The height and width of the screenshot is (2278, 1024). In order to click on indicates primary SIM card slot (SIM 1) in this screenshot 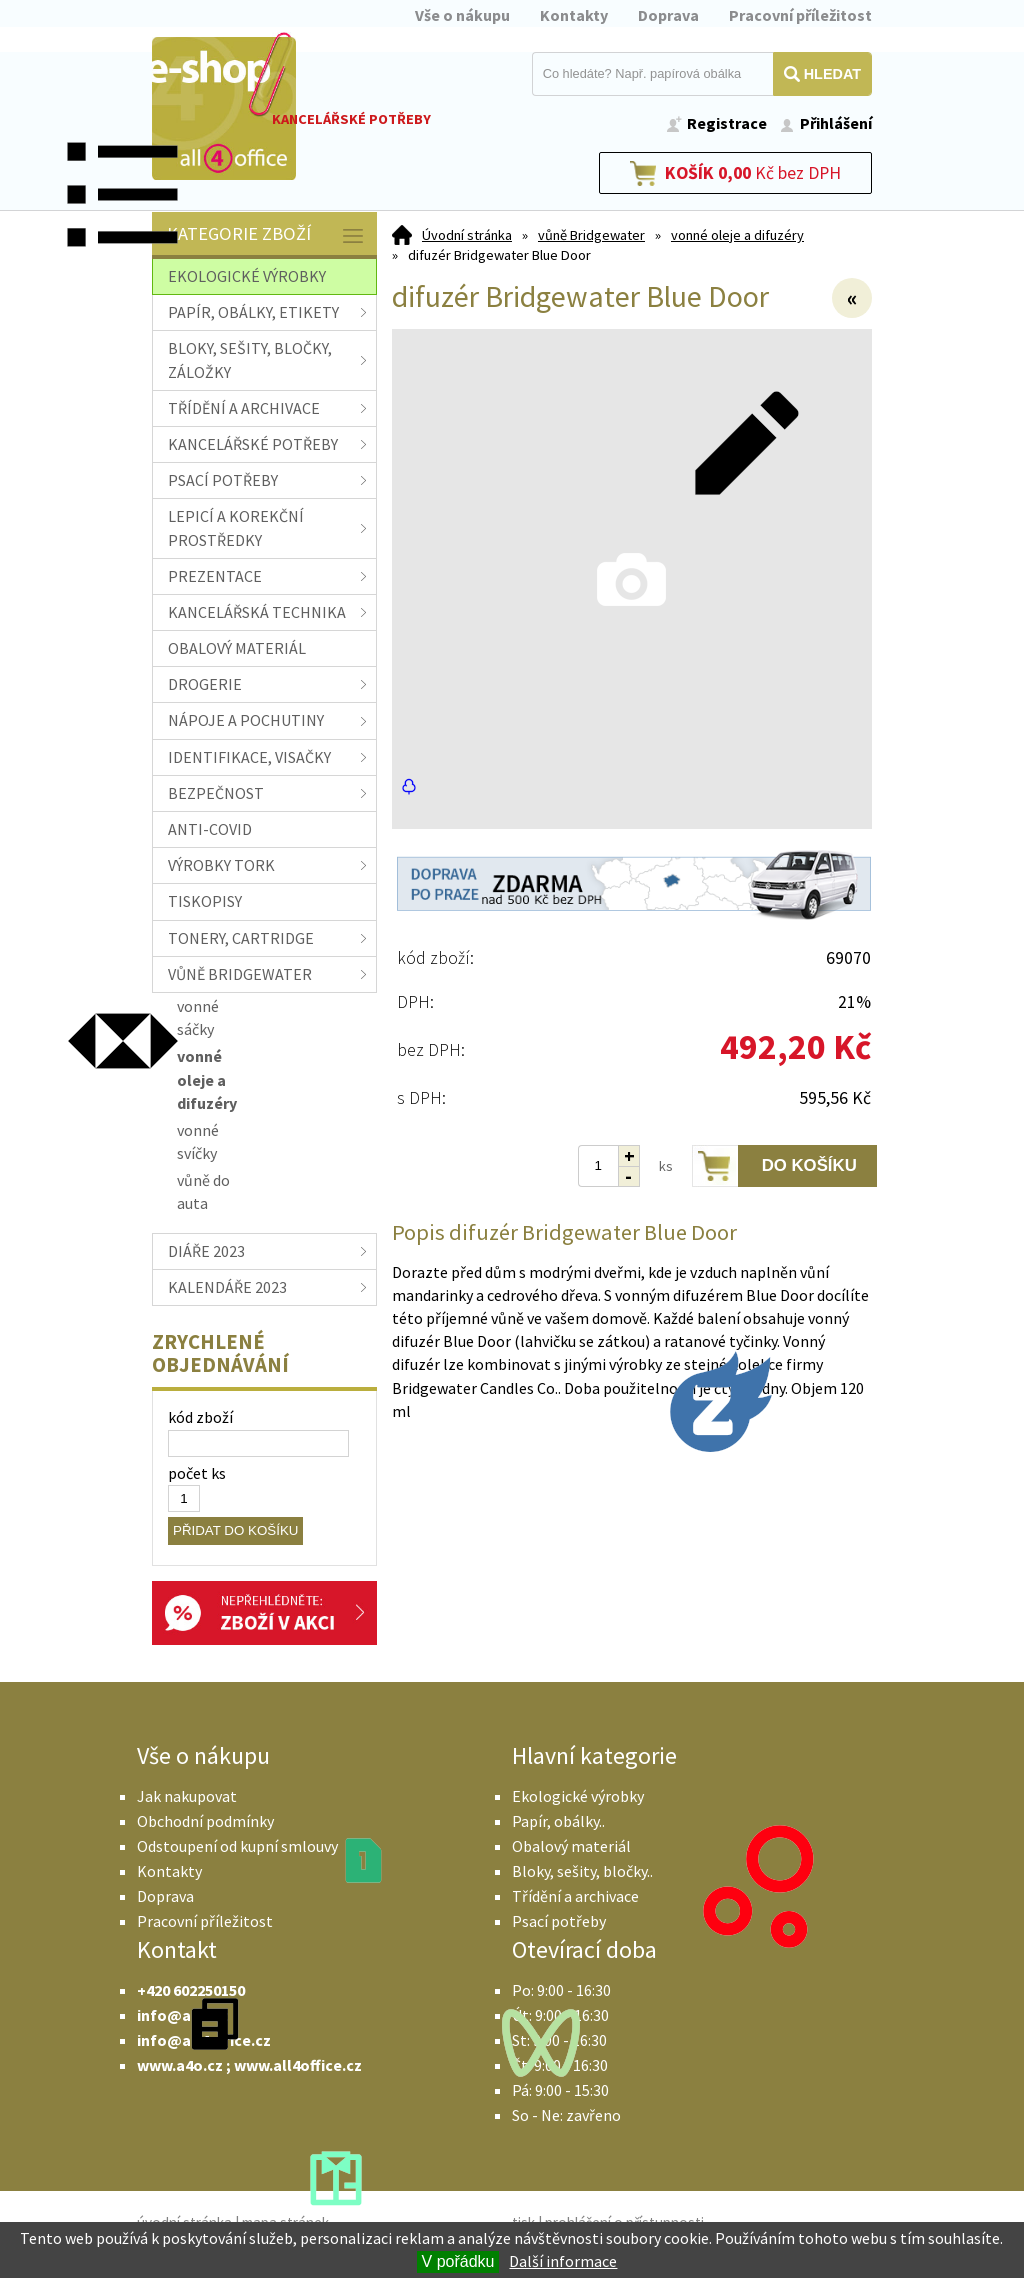, I will do `click(363, 1860)`.